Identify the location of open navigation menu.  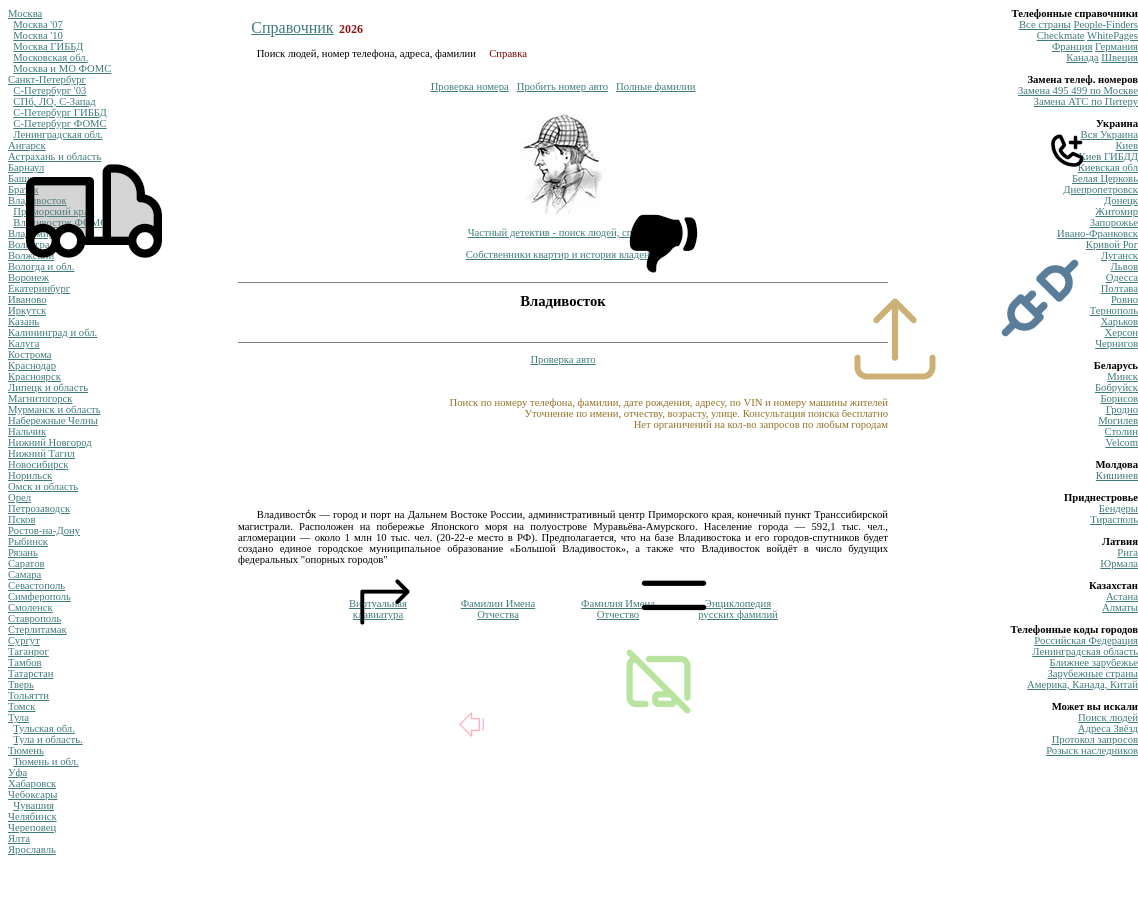
(674, 594).